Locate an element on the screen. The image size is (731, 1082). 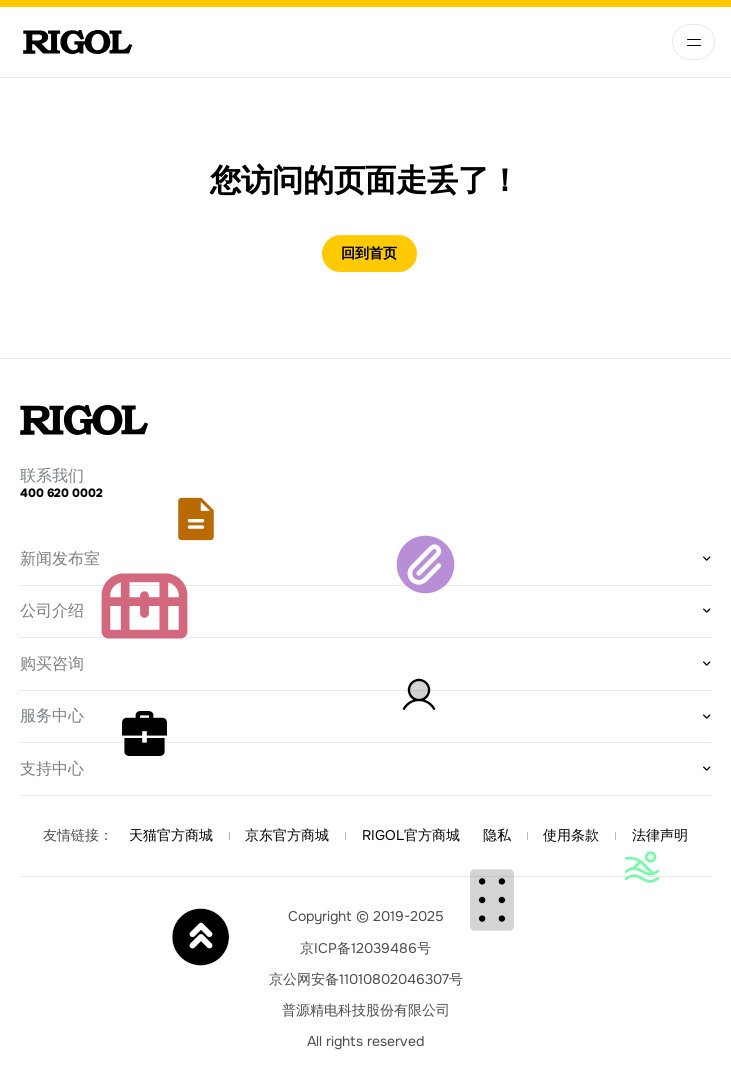
view document contents is located at coordinates (196, 519).